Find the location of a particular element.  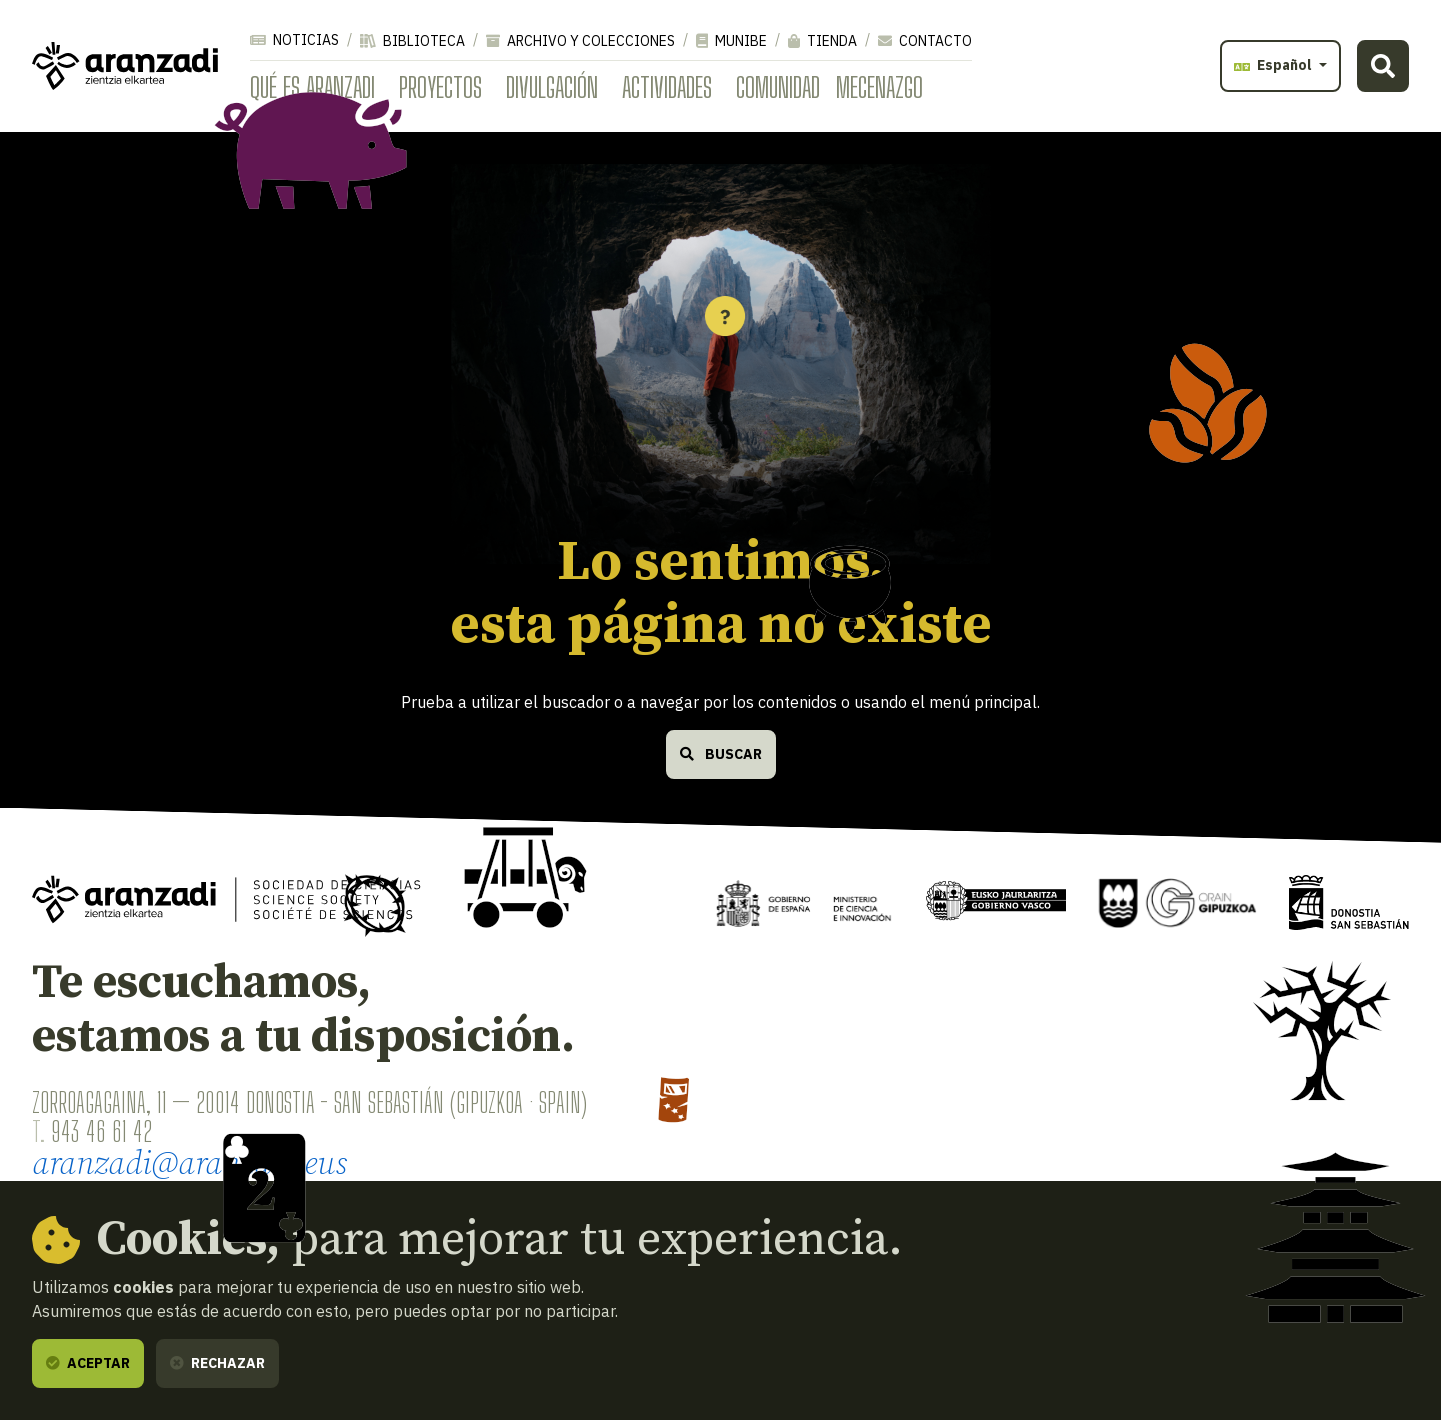

view asian temple or landmark location is located at coordinates (1335, 1237).